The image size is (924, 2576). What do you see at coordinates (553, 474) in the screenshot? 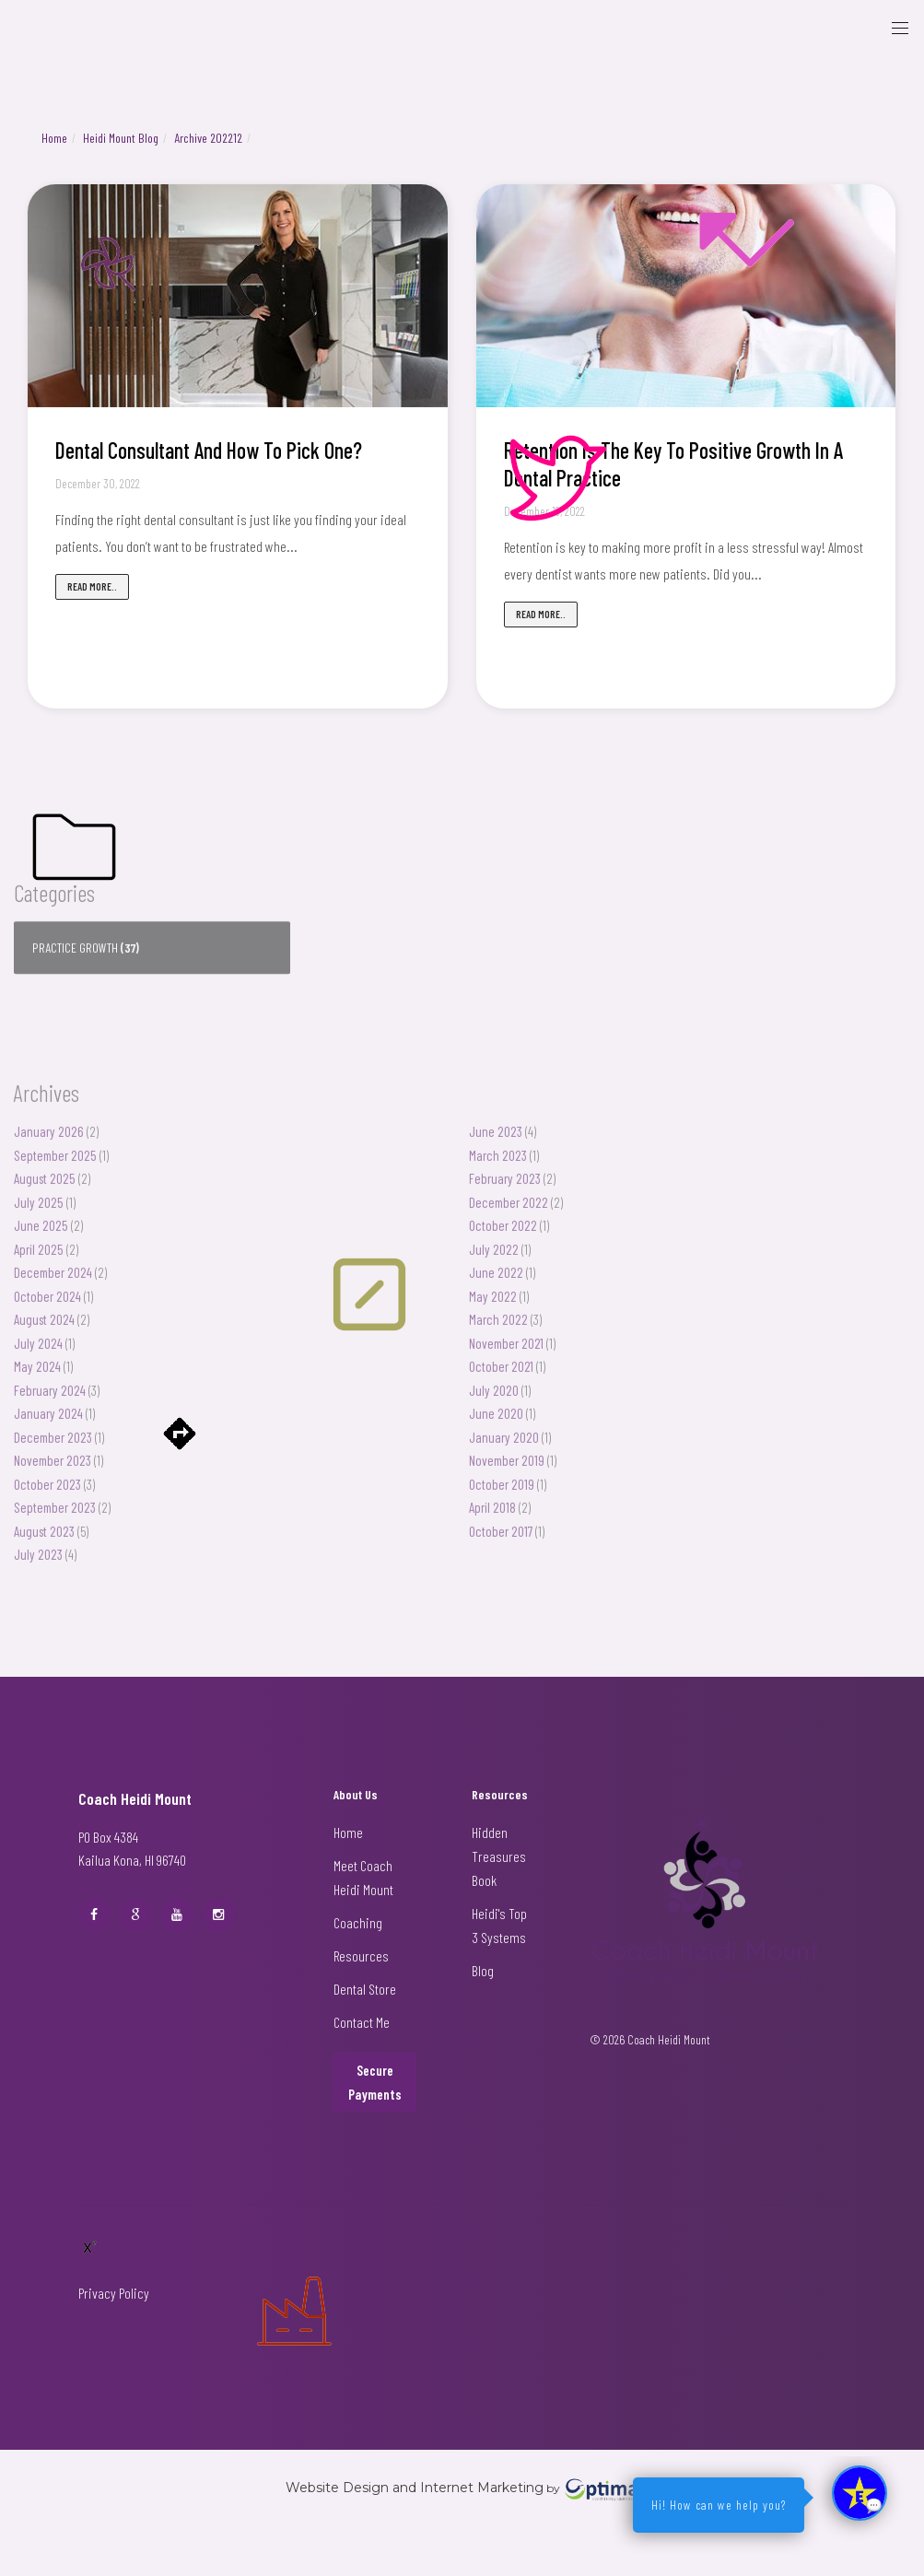
I see `share to twitter` at bounding box center [553, 474].